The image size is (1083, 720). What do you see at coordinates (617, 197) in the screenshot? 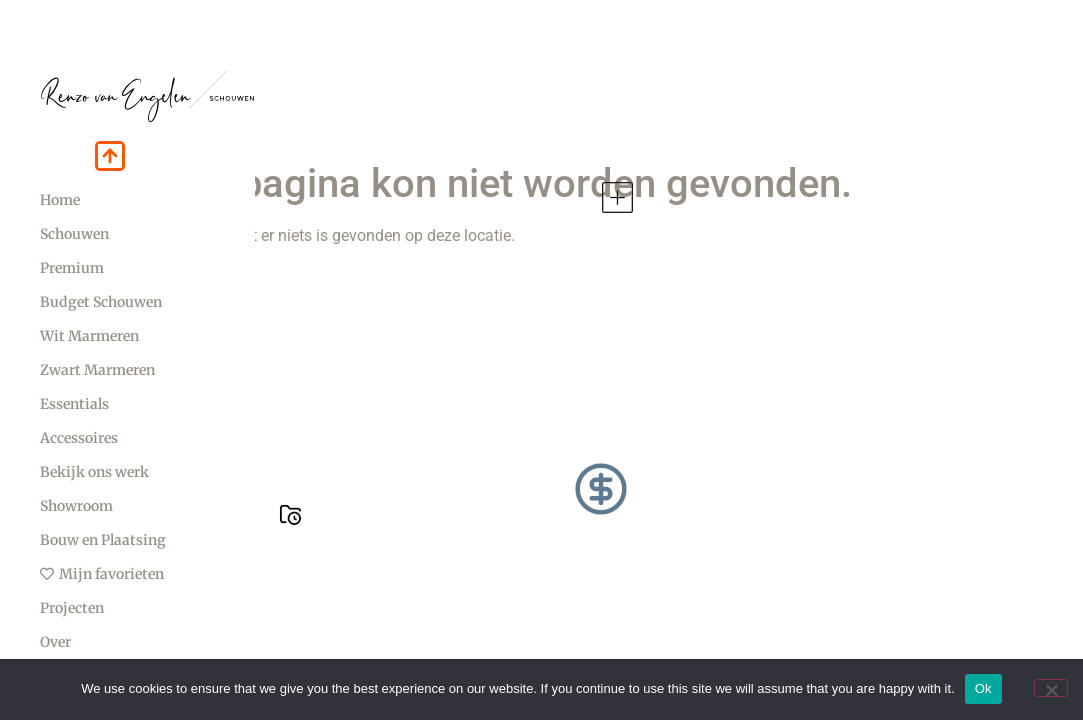
I see `add a new item or entry` at bounding box center [617, 197].